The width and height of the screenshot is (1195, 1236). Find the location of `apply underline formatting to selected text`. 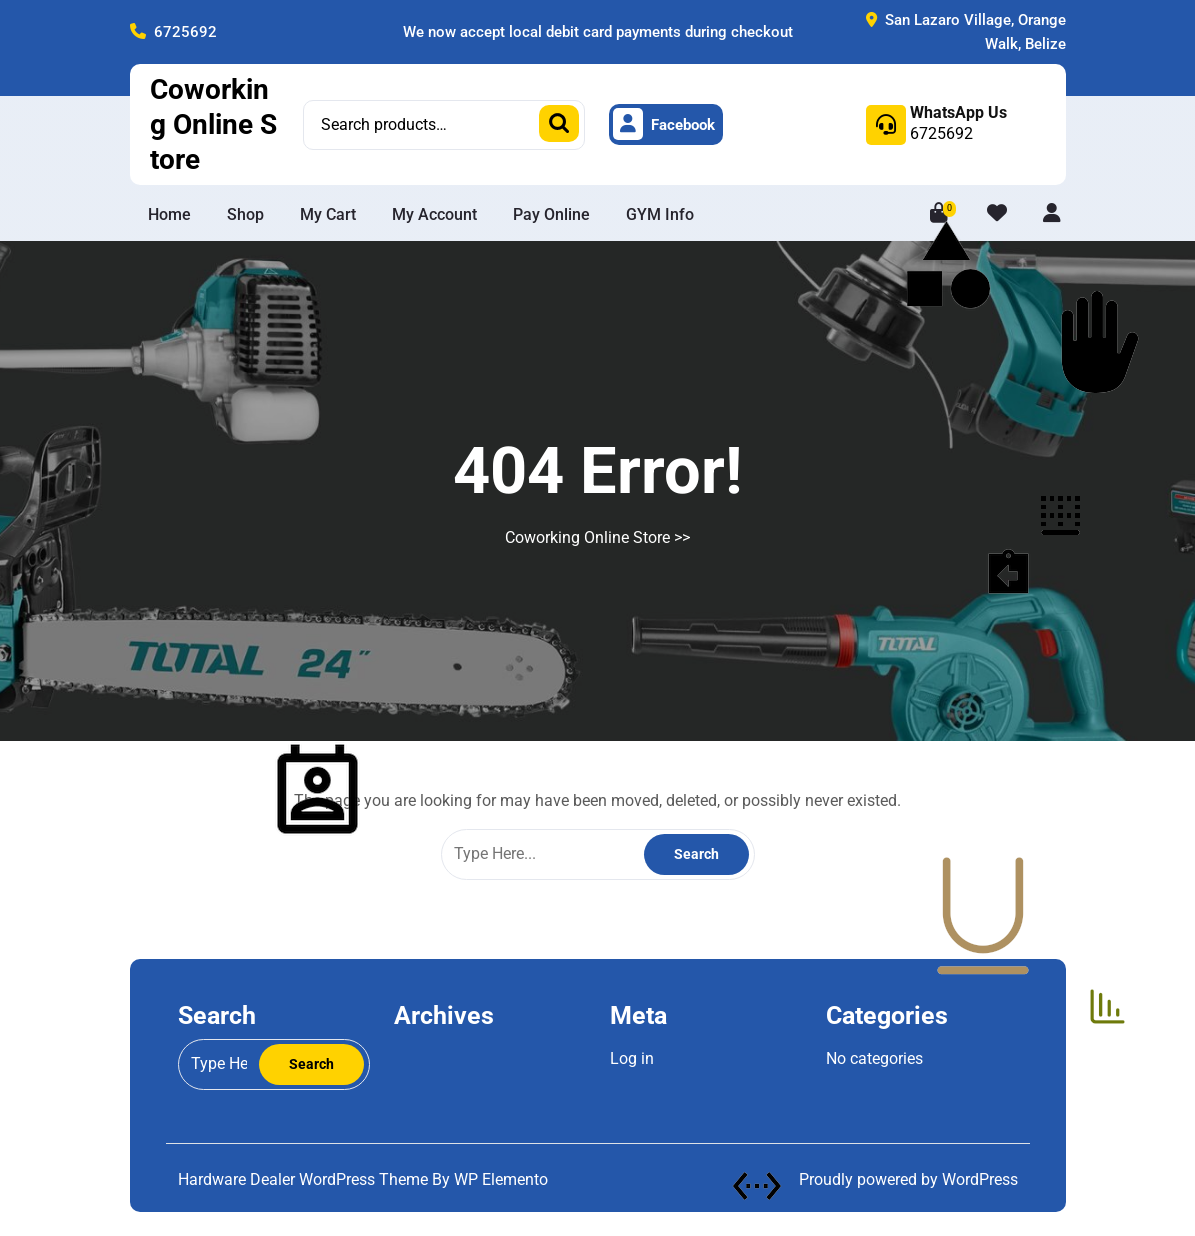

apply underline formatting to selected text is located at coordinates (983, 908).